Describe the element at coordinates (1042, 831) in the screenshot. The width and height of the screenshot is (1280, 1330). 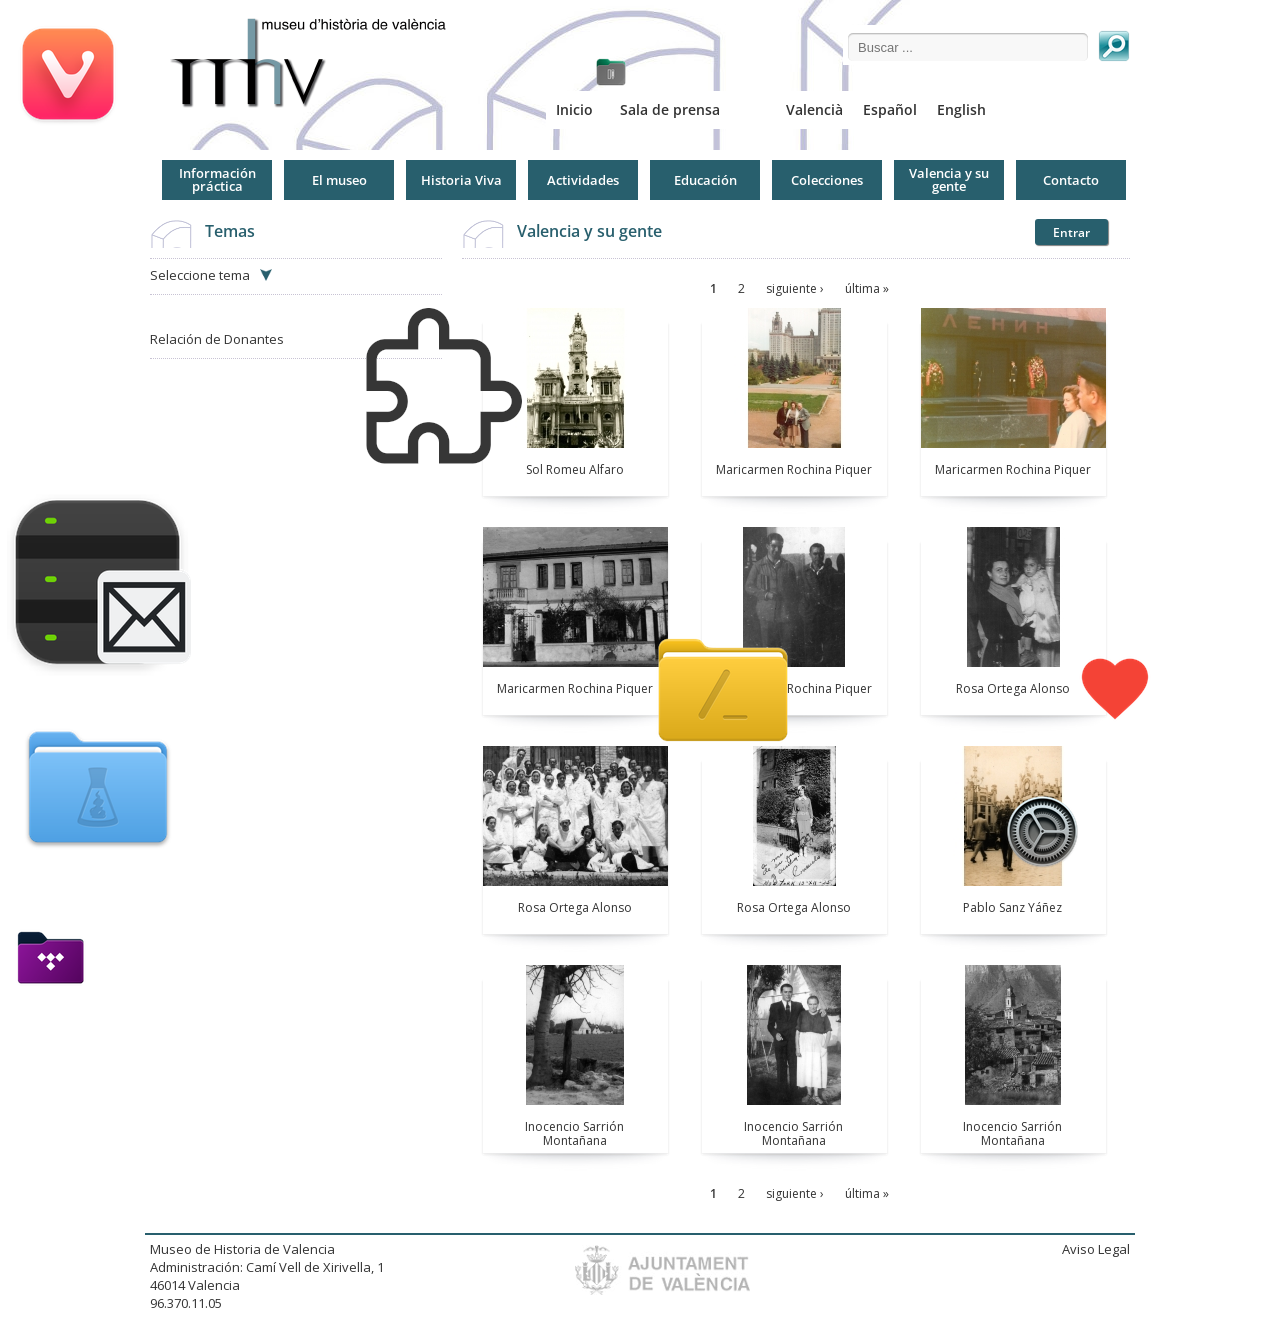
I see `open system preferences or settings` at that location.